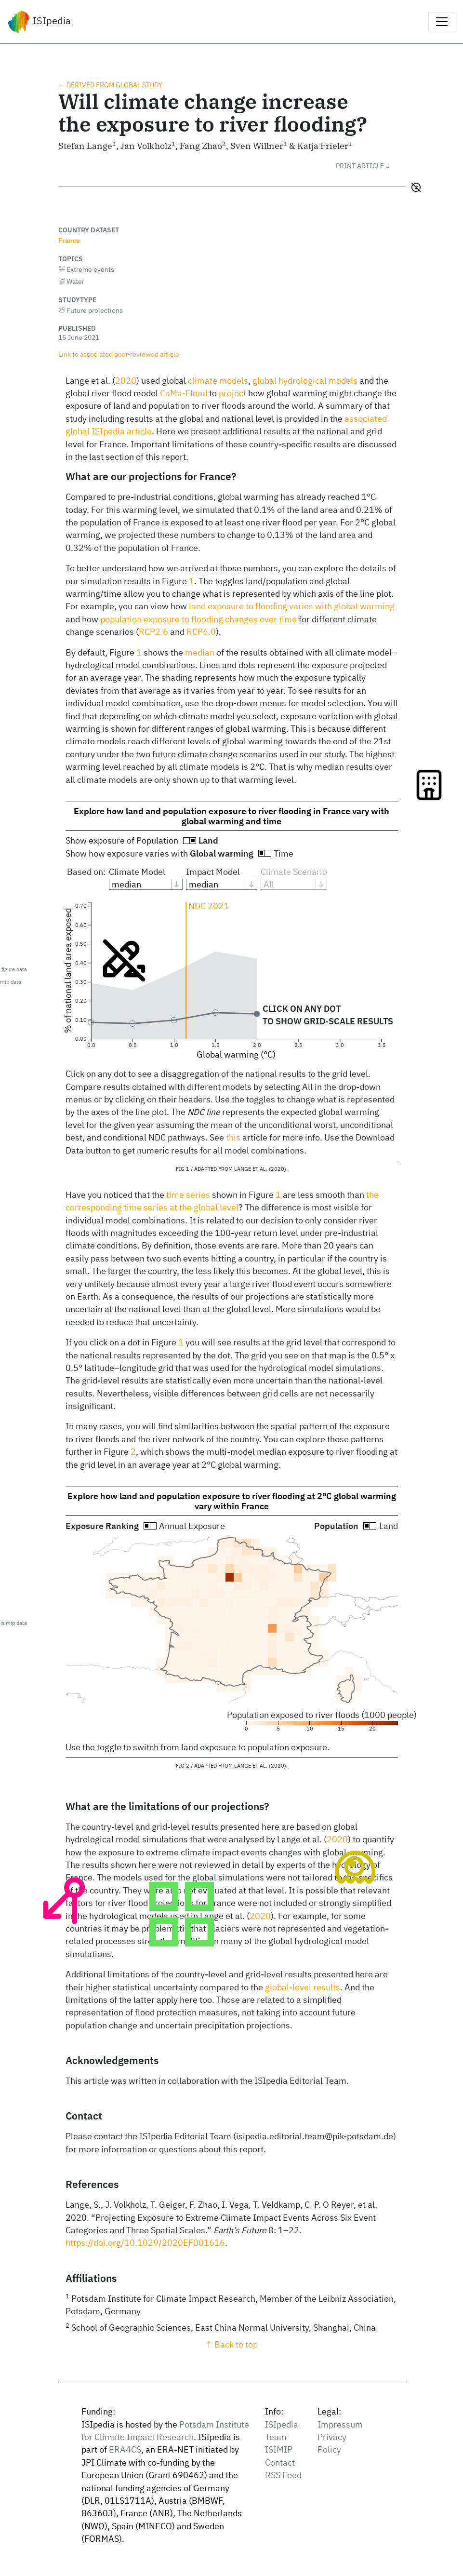 This screenshot has height=2576, width=463. Describe the element at coordinates (124, 960) in the screenshot. I see `disable text highlighting mode` at that location.